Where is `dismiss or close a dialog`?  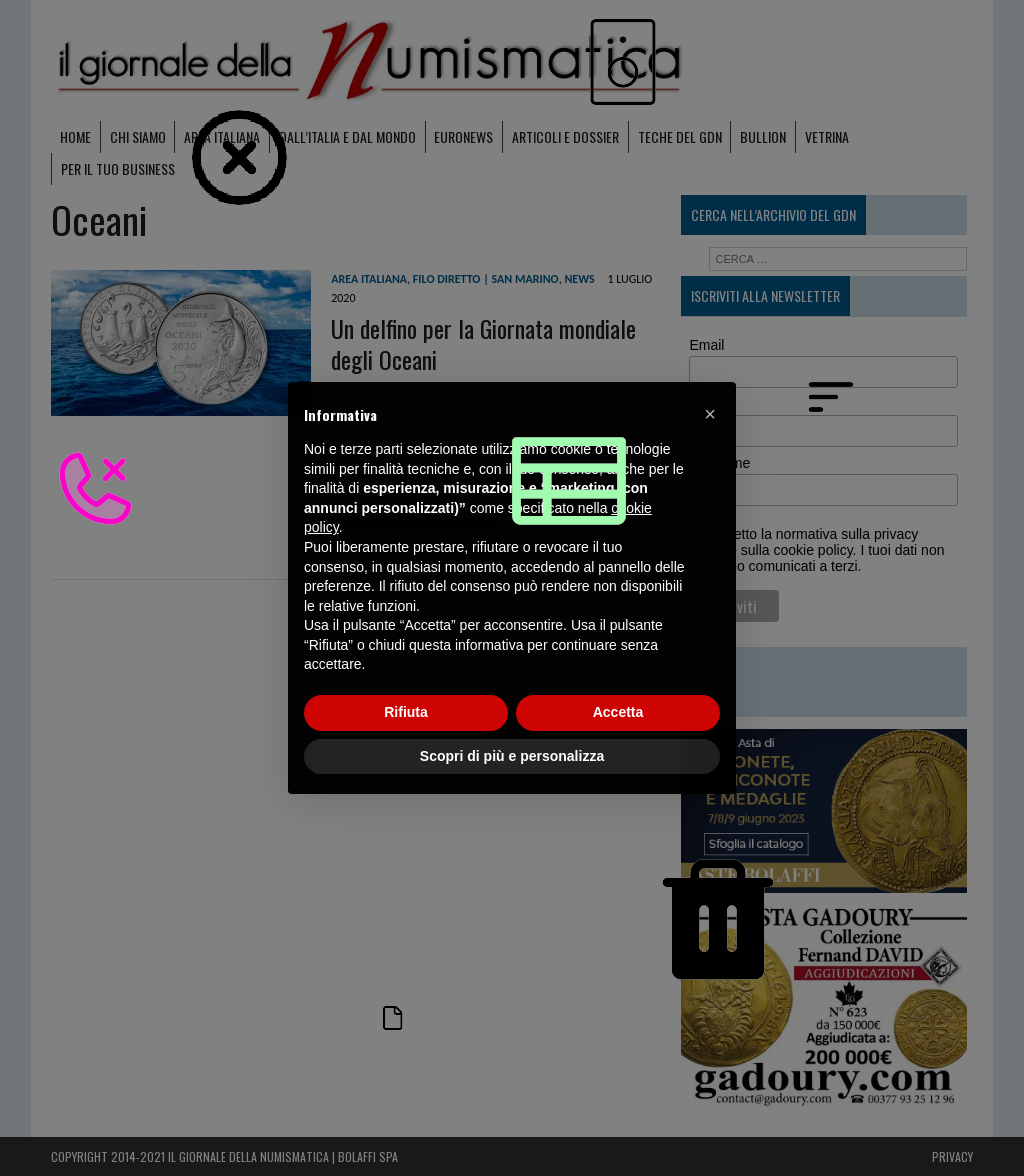
dismiss or close a dialog is located at coordinates (239, 157).